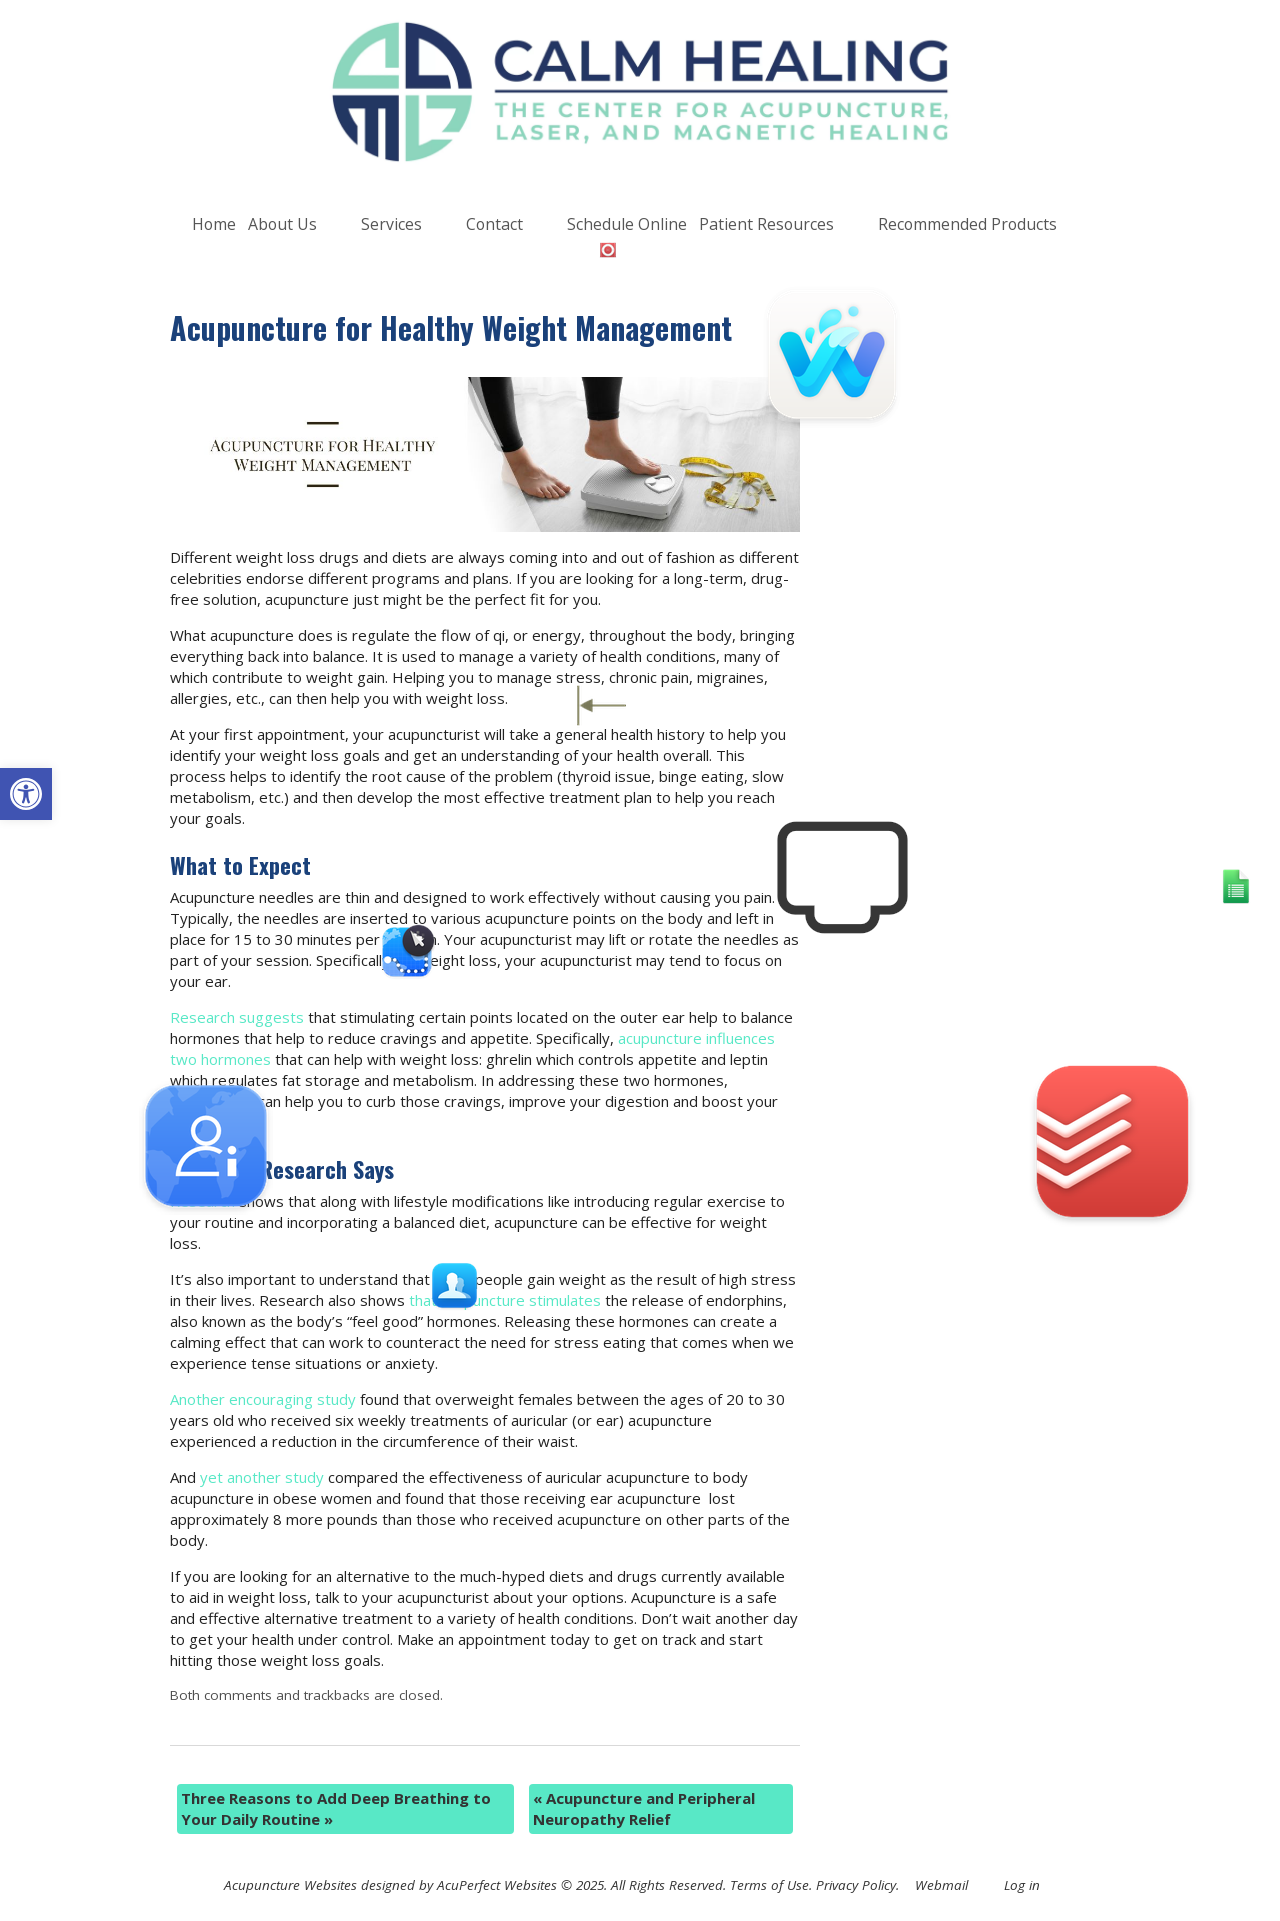 The width and height of the screenshot is (1280, 1921). What do you see at coordinates (407, 952) in the screenshot?
I see `open gnome connections remote desktop app` at bounding box center [407, 952].